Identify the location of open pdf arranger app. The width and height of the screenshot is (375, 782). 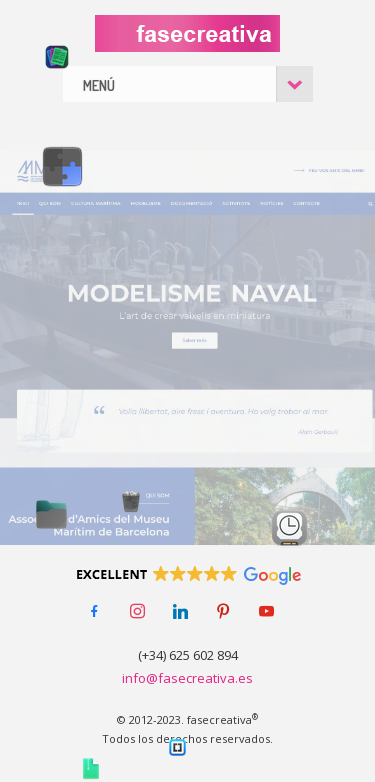
(57, 57).